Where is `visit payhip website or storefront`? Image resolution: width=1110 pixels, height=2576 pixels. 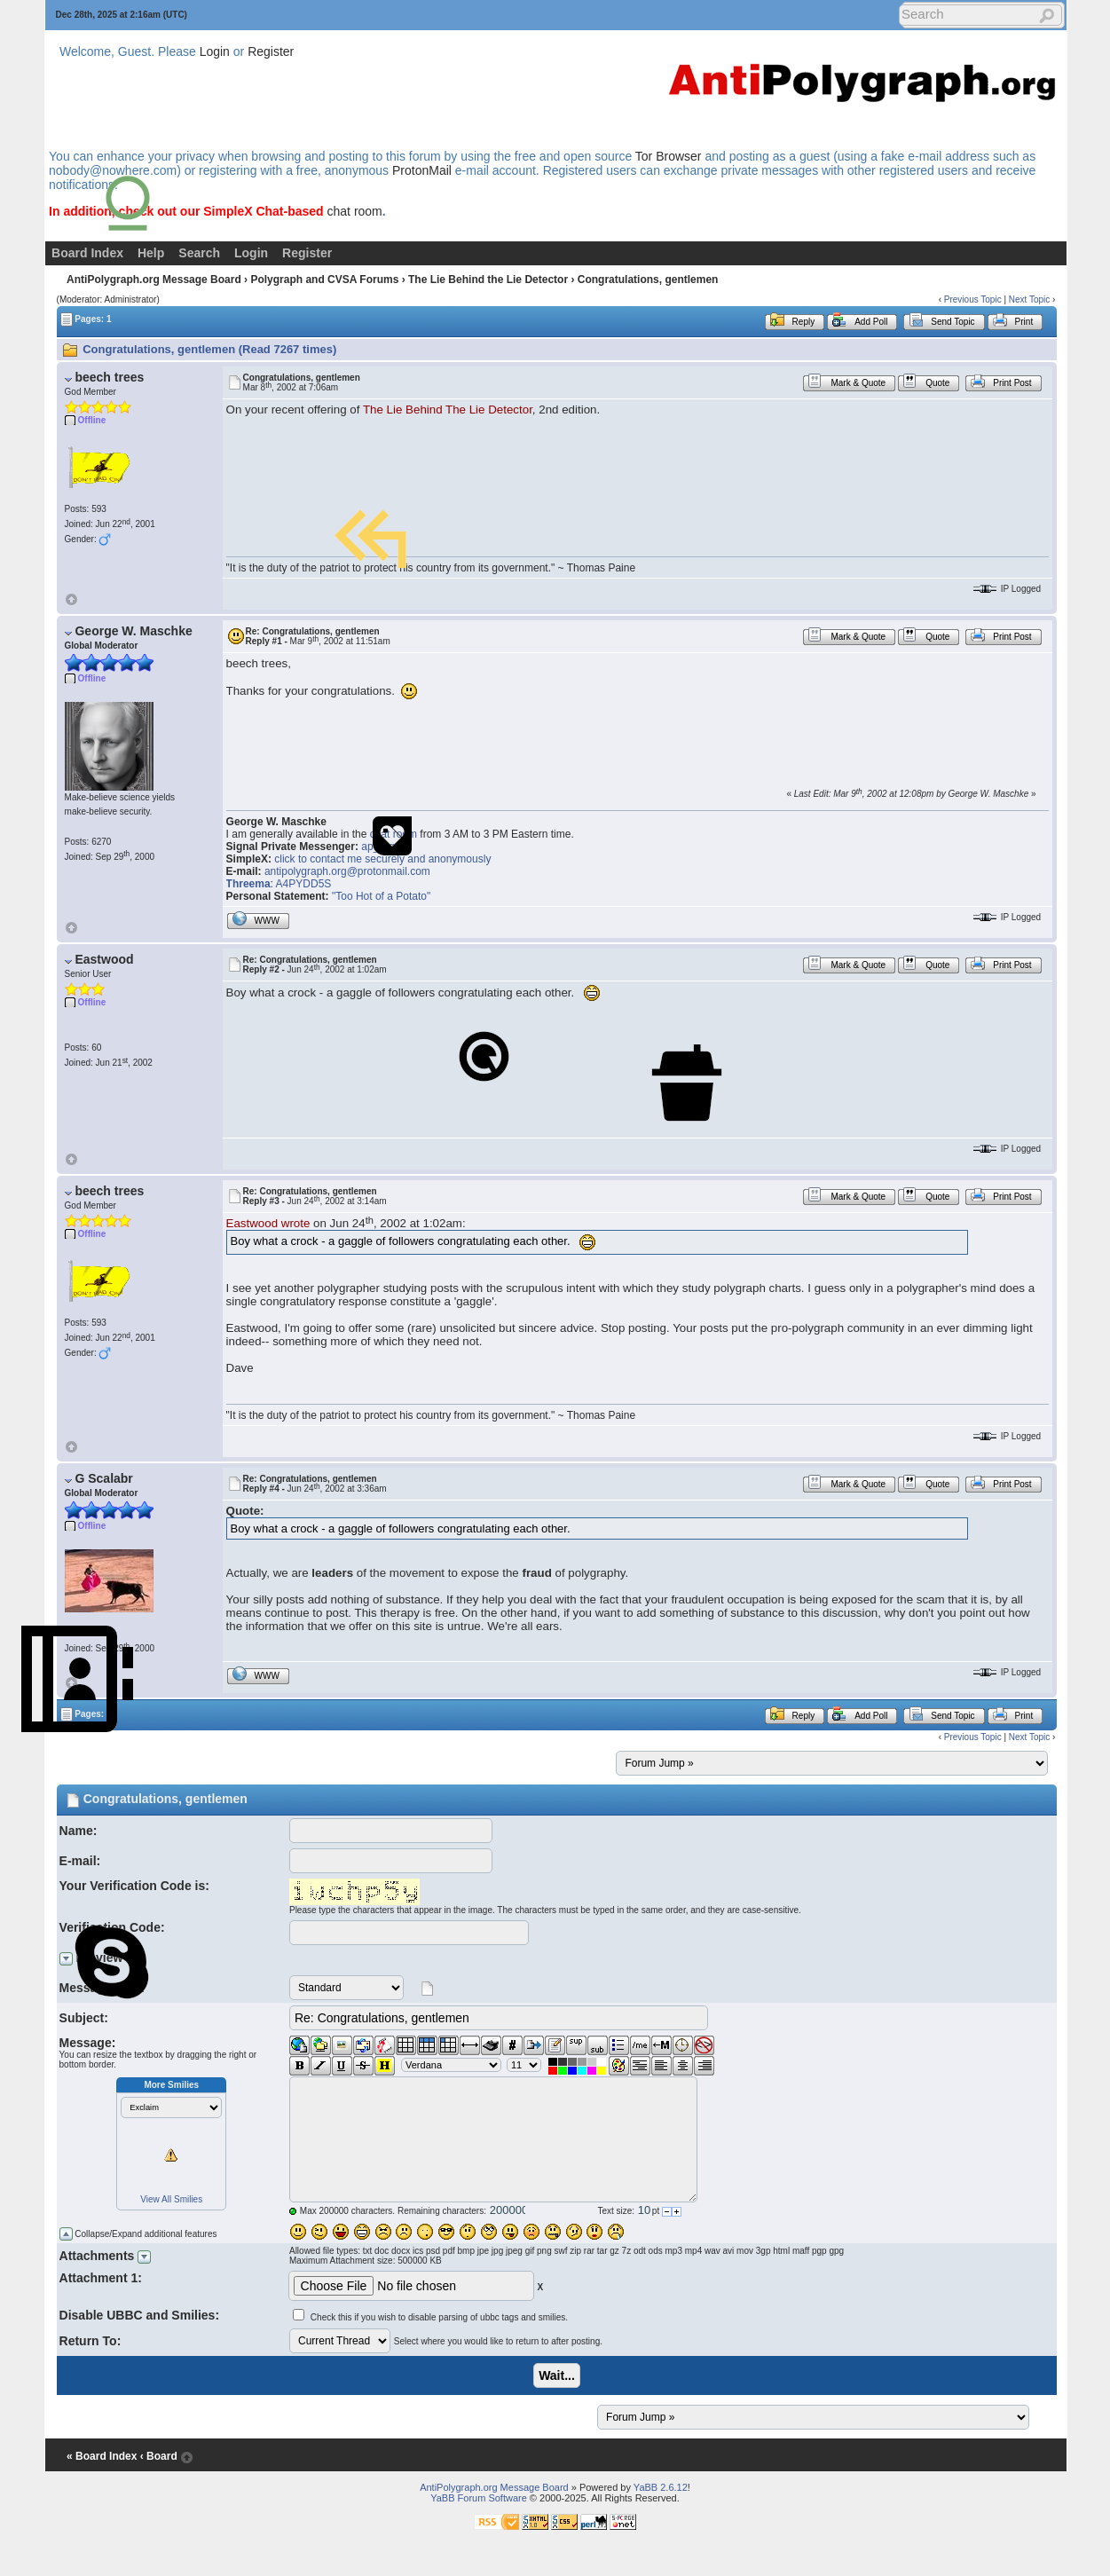
visit payhip website or storefront is located at coordinates (392, 836).